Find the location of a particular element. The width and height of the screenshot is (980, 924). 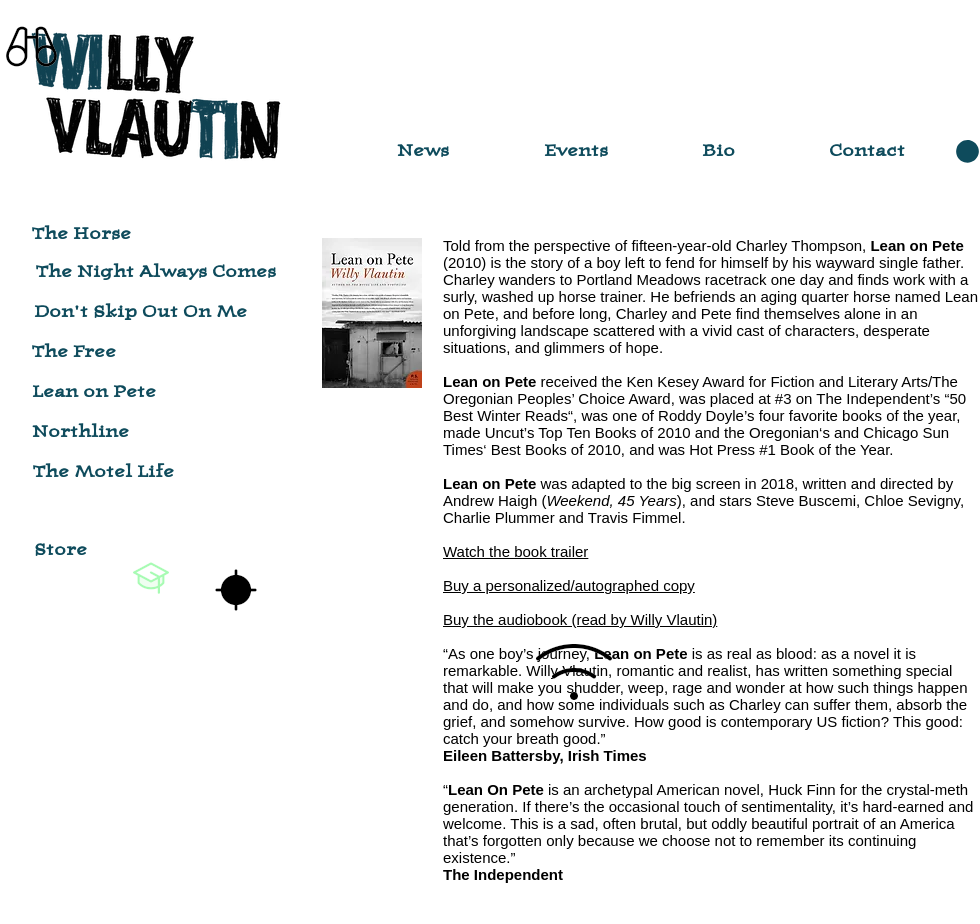

center map on current location is located at coordinates (236, 590).